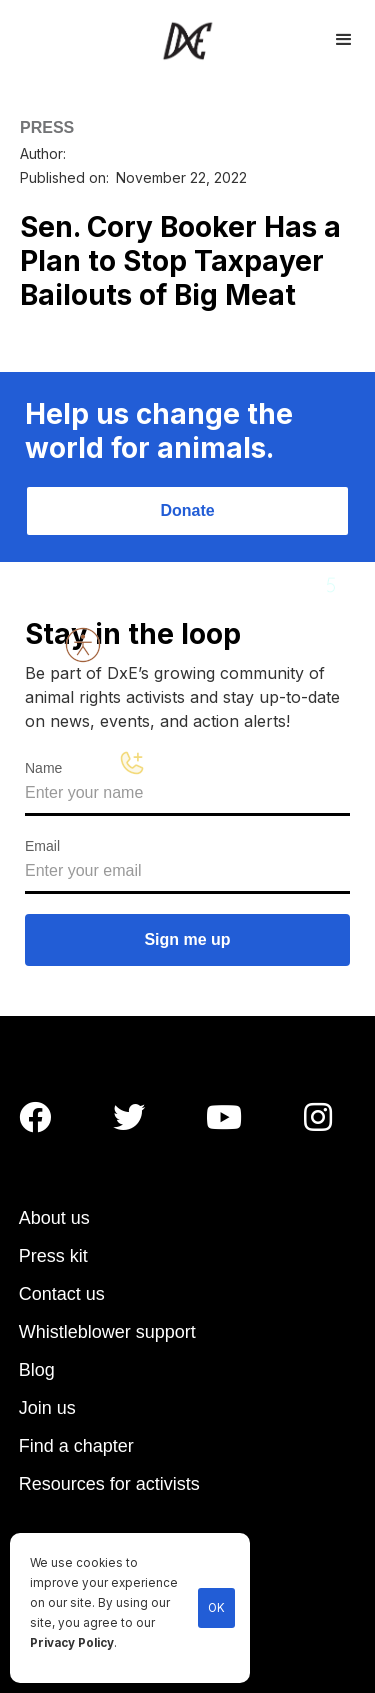 Image resolution: width=375 pixels, height=1693 pixels. I want to click on add a new contact, so click(132, 762).